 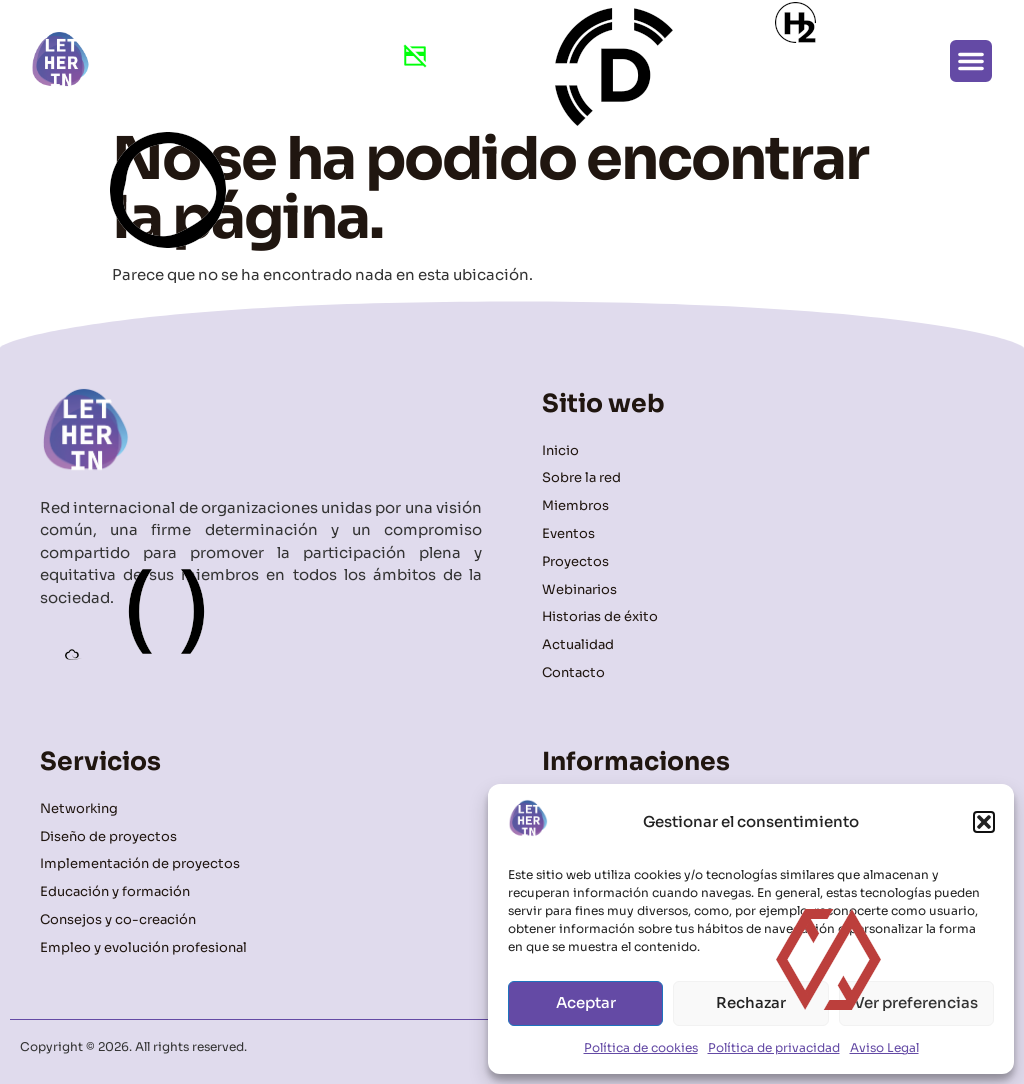 I want to click on indicates no credit card required, so click(x=415, y=56).